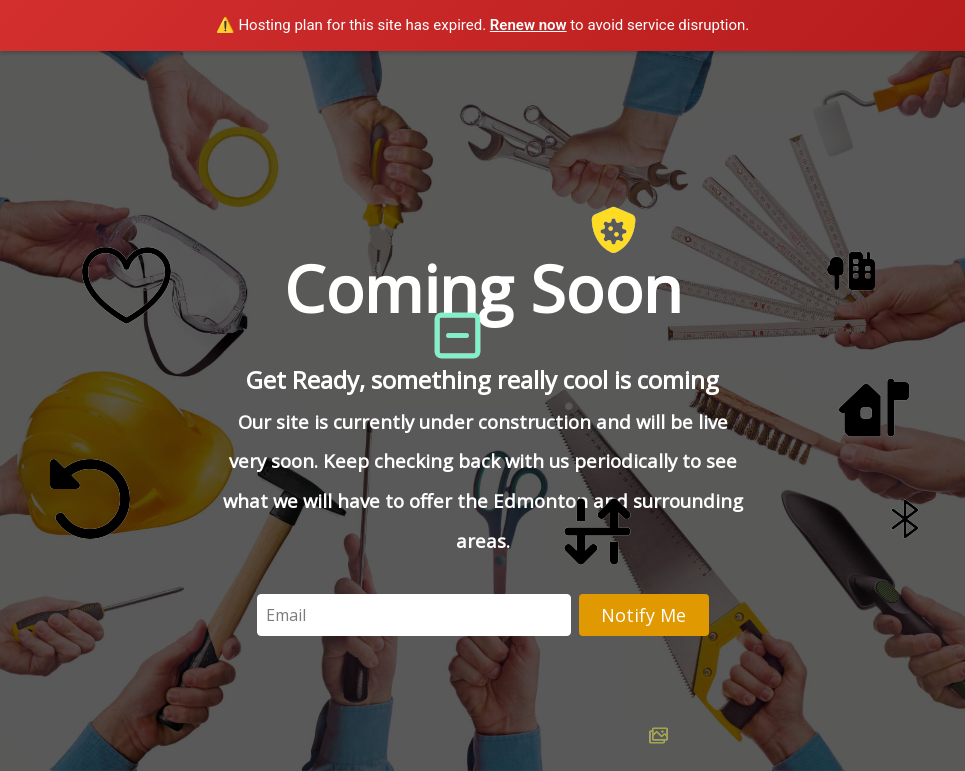 The image size is (965, 771). Describe the element at coordinates (905, 519) in the screenshot. I see `toggle bluetooth connectivity on or off` at that location.